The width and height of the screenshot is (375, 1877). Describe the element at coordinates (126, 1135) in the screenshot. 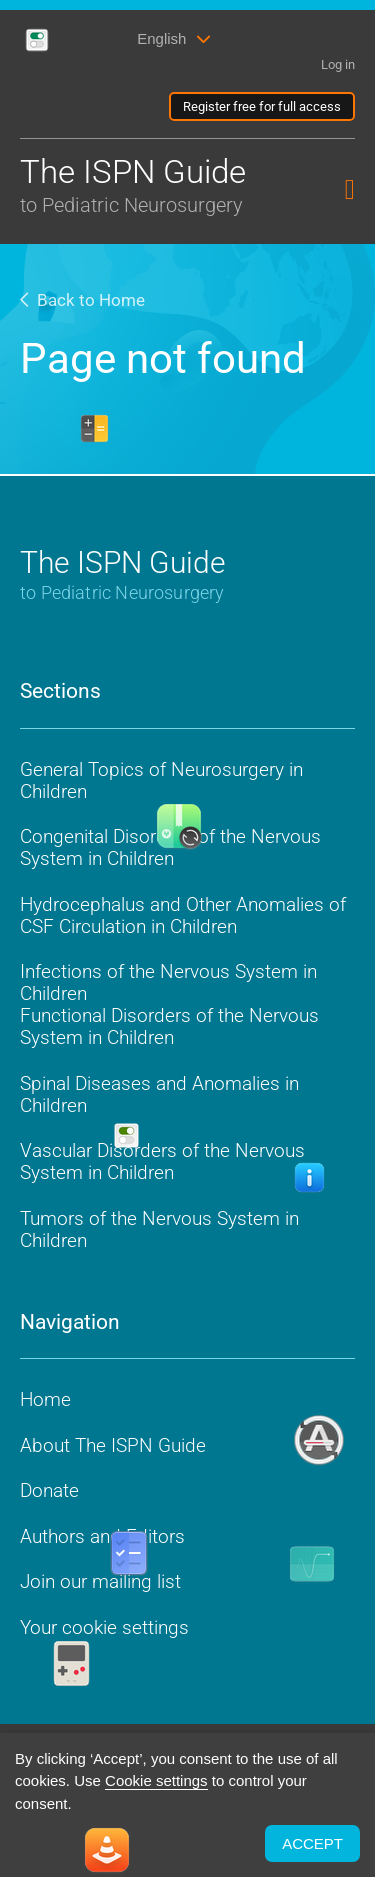

I see `open gnome tweaks to customize desktop settings` at that location.